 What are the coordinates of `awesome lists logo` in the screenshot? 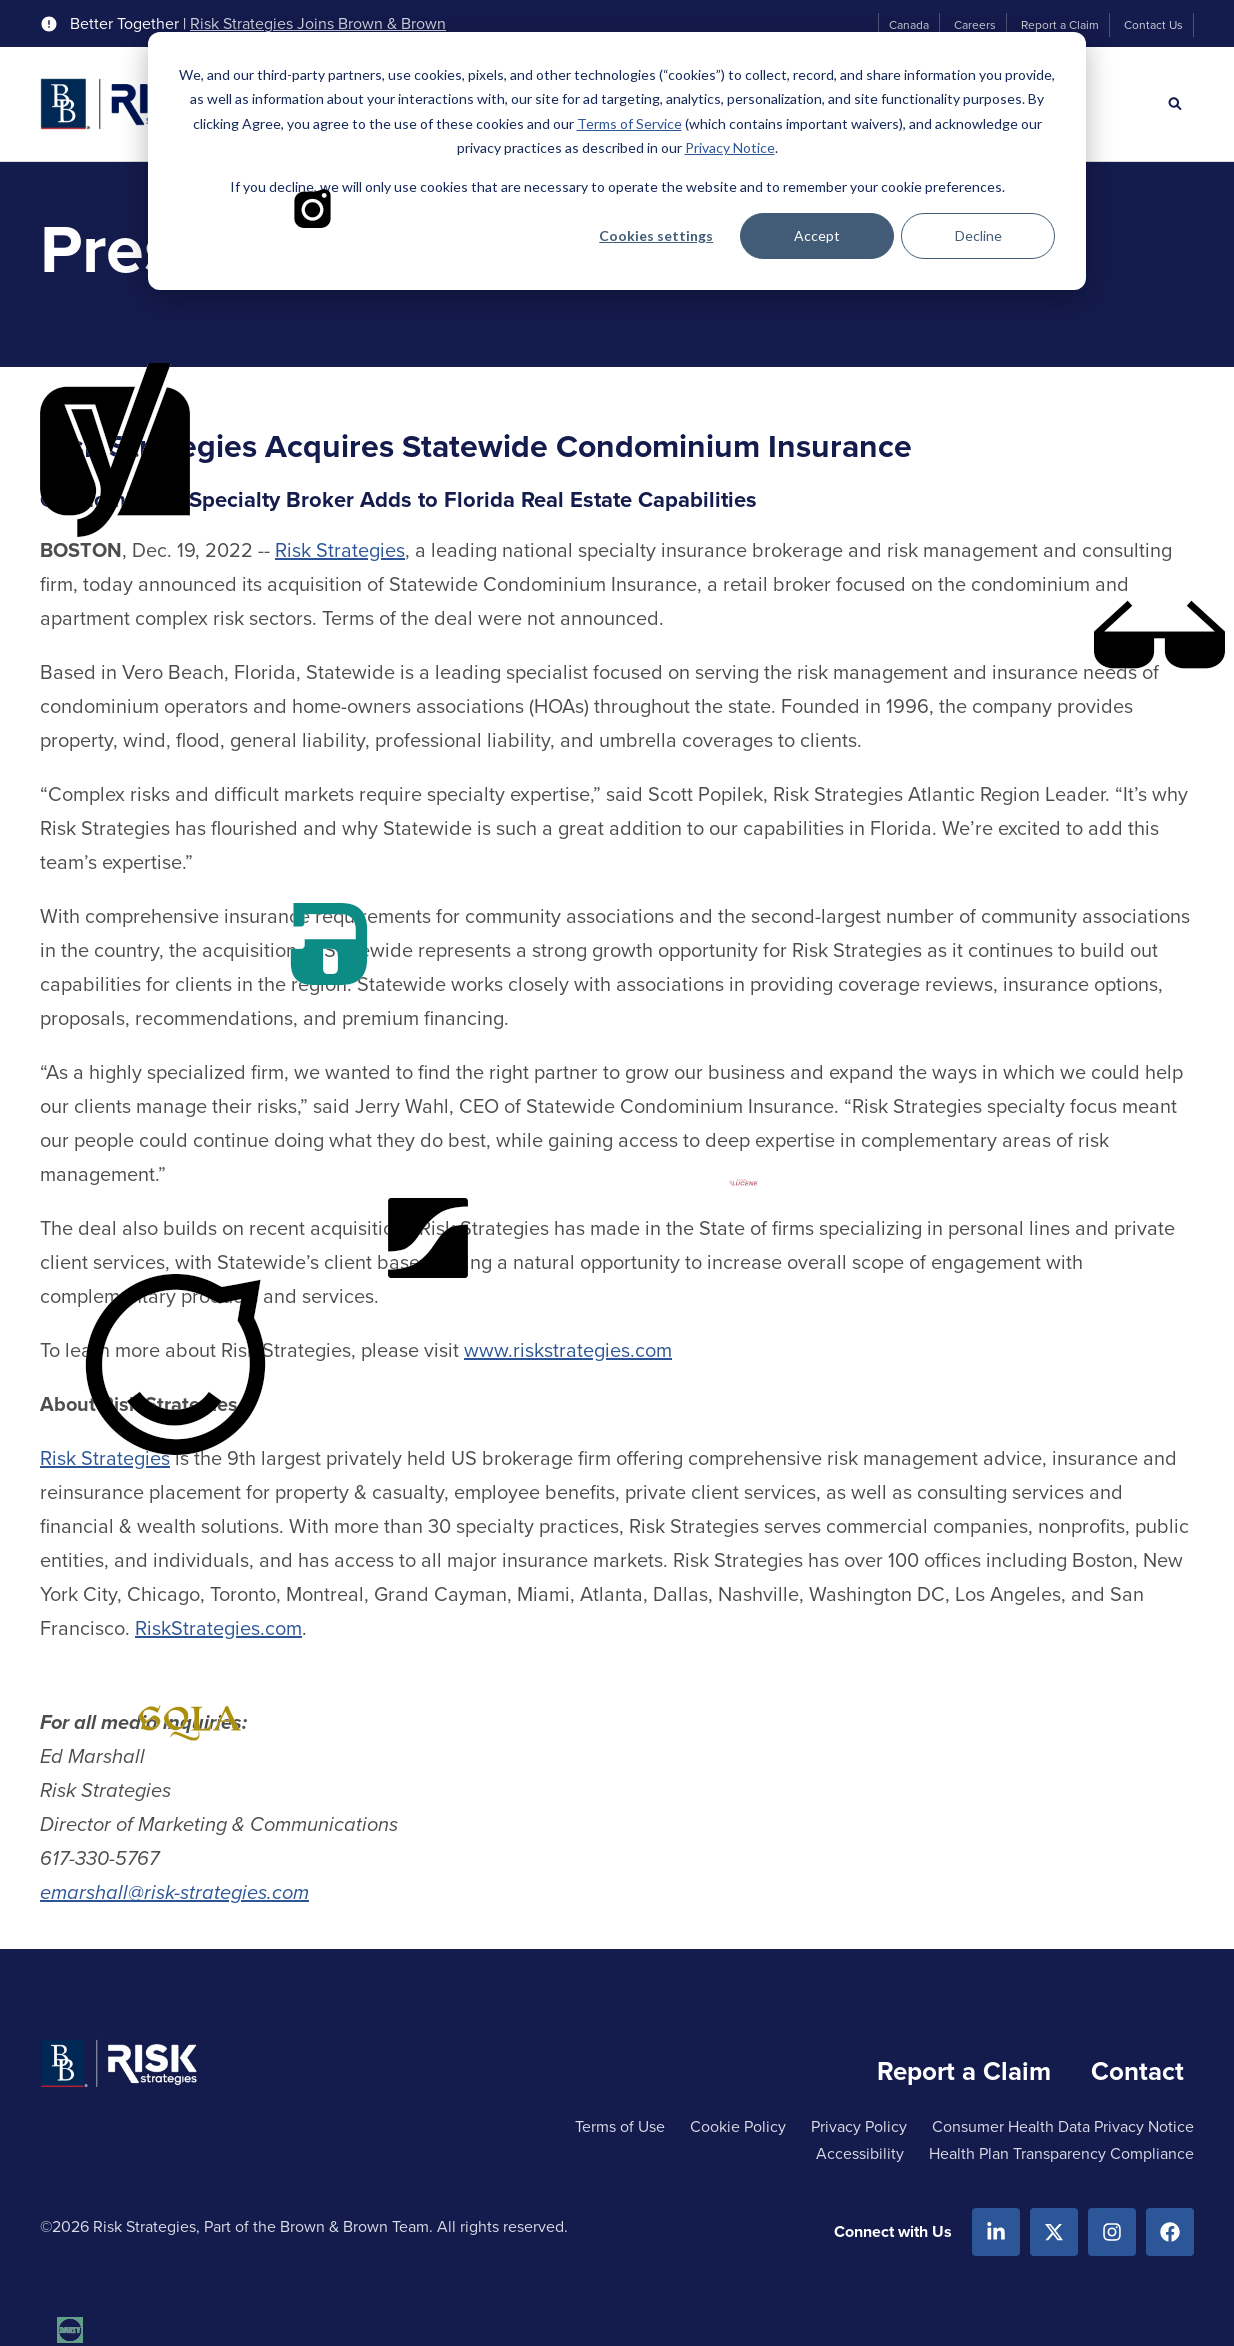 It's located at (1159, 634).